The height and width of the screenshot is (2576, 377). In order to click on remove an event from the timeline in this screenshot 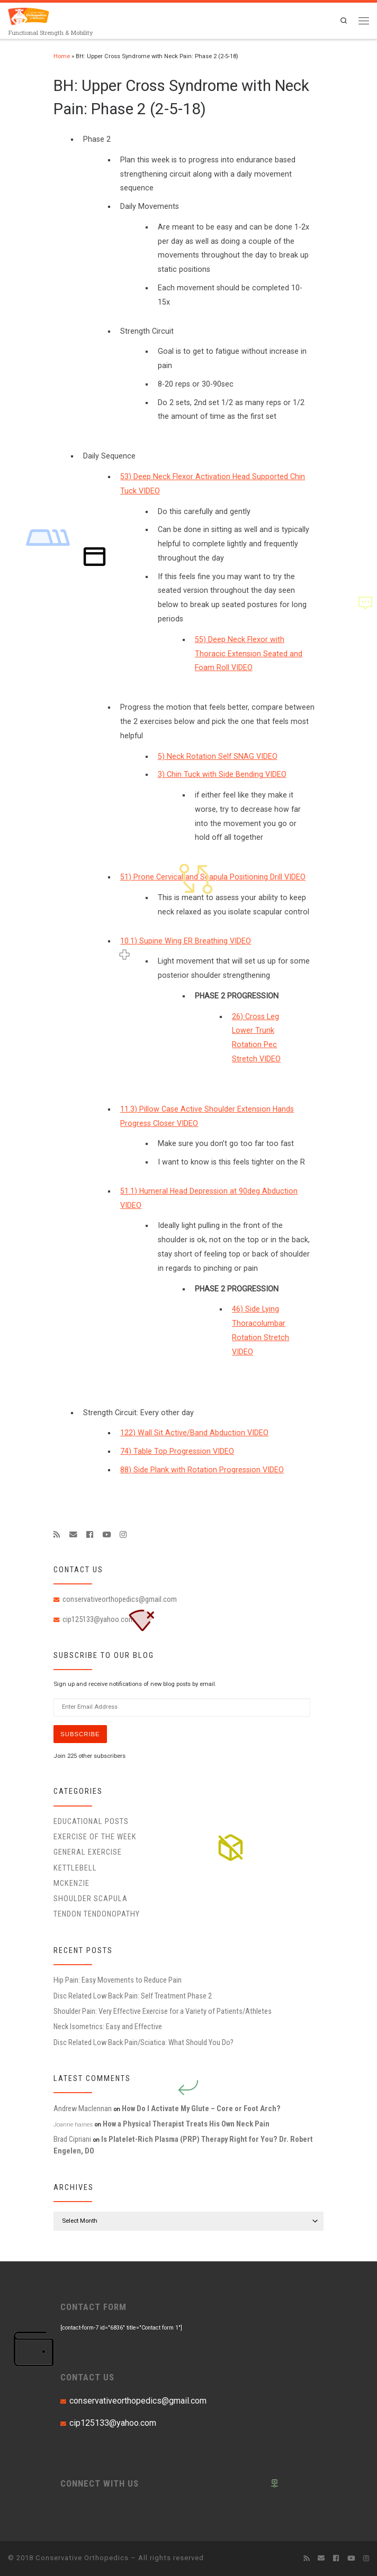, I will do `click(274, 2483)`.